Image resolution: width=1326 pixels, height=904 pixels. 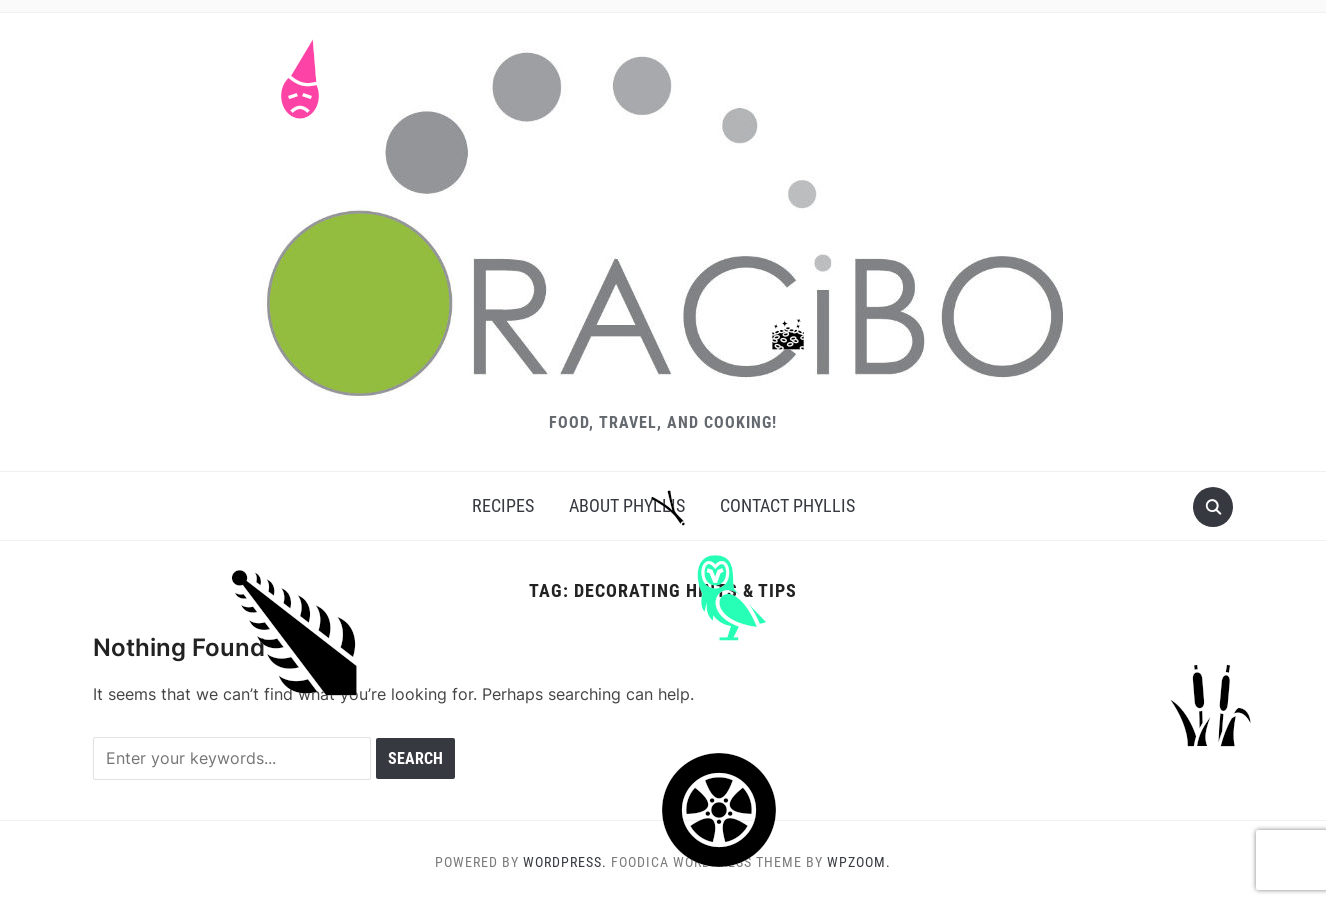 I want to click on indicates a player penalty or mistake, so click(x=300, y=79).